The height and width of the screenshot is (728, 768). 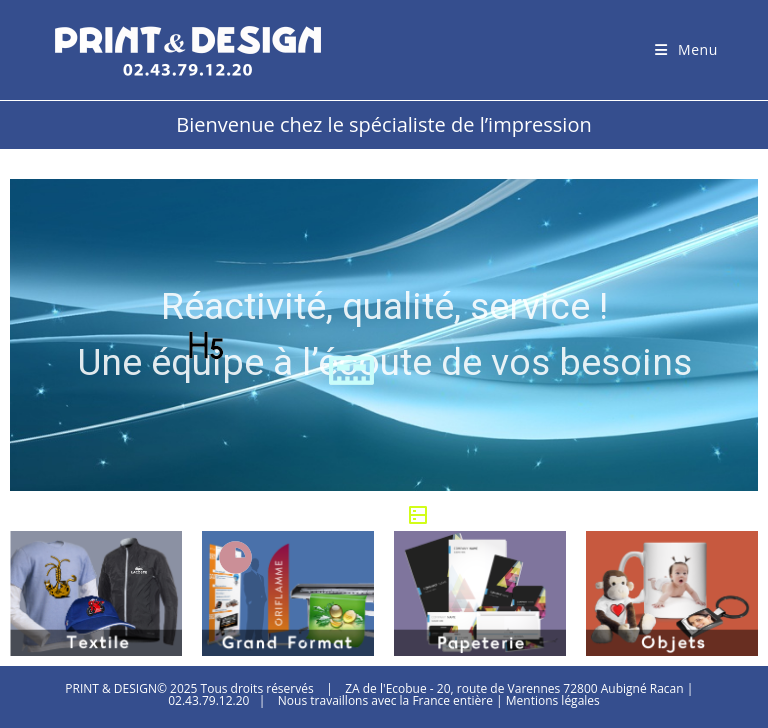 I want to click on view RAM or memory usage, so click(x=351, y=370).